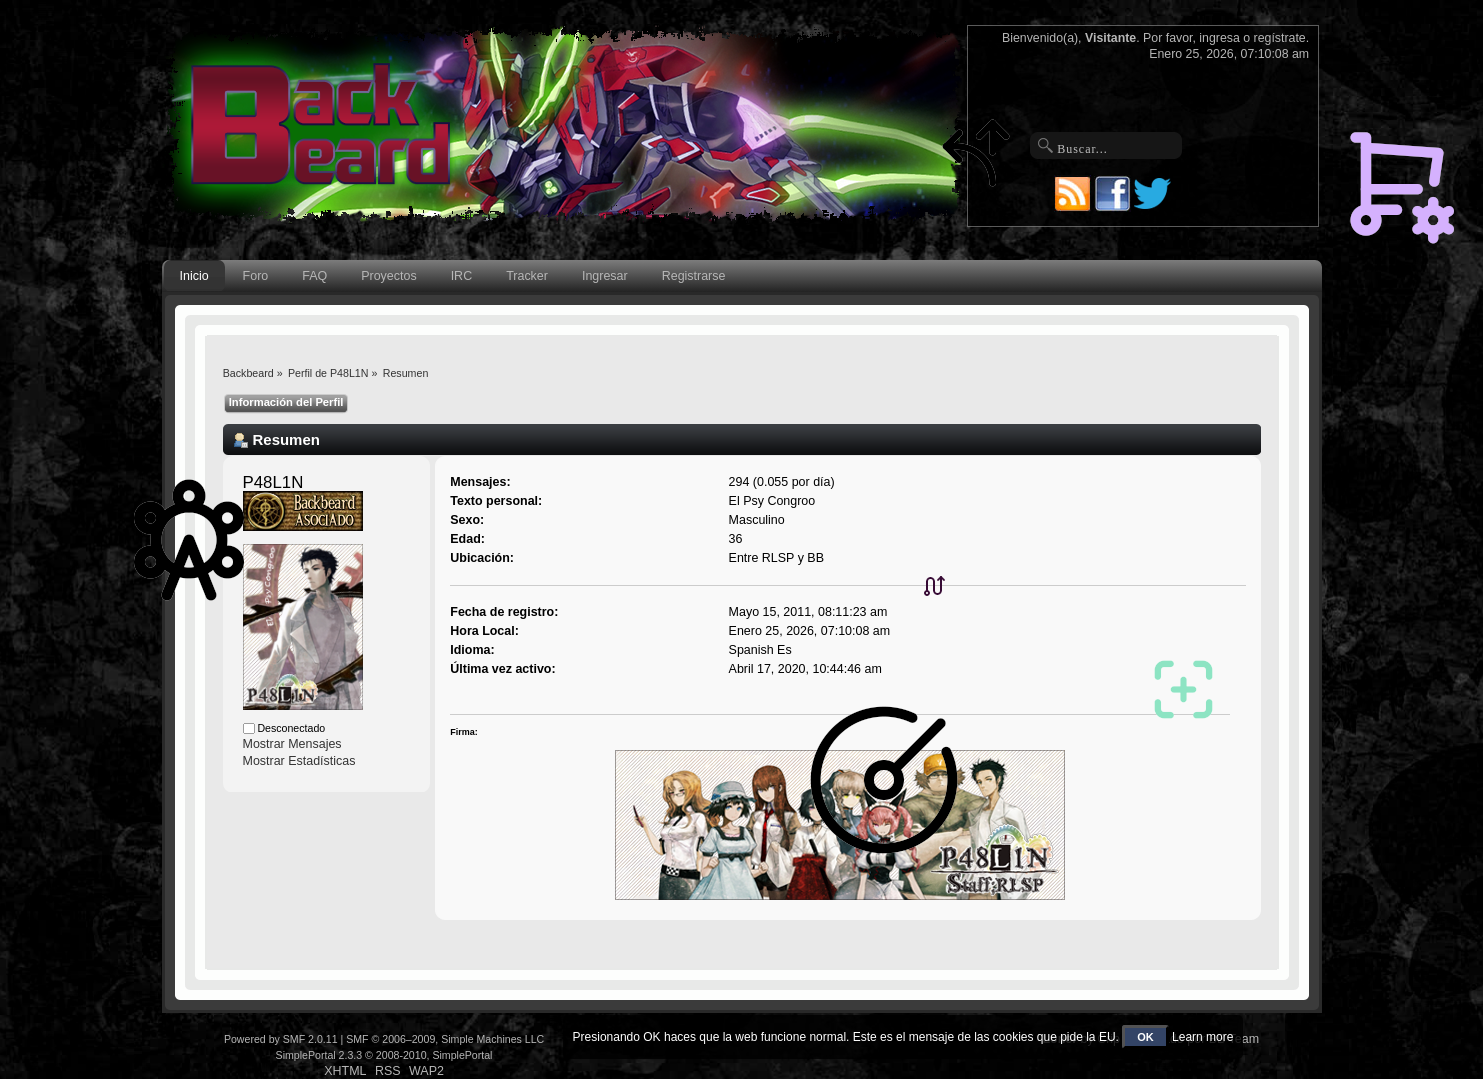 The height and width of the screenshot is (1079, 1483). Describe the element at coordinates (976, 153) in the screenshot. I see `take the left ramp or exit` at that location.